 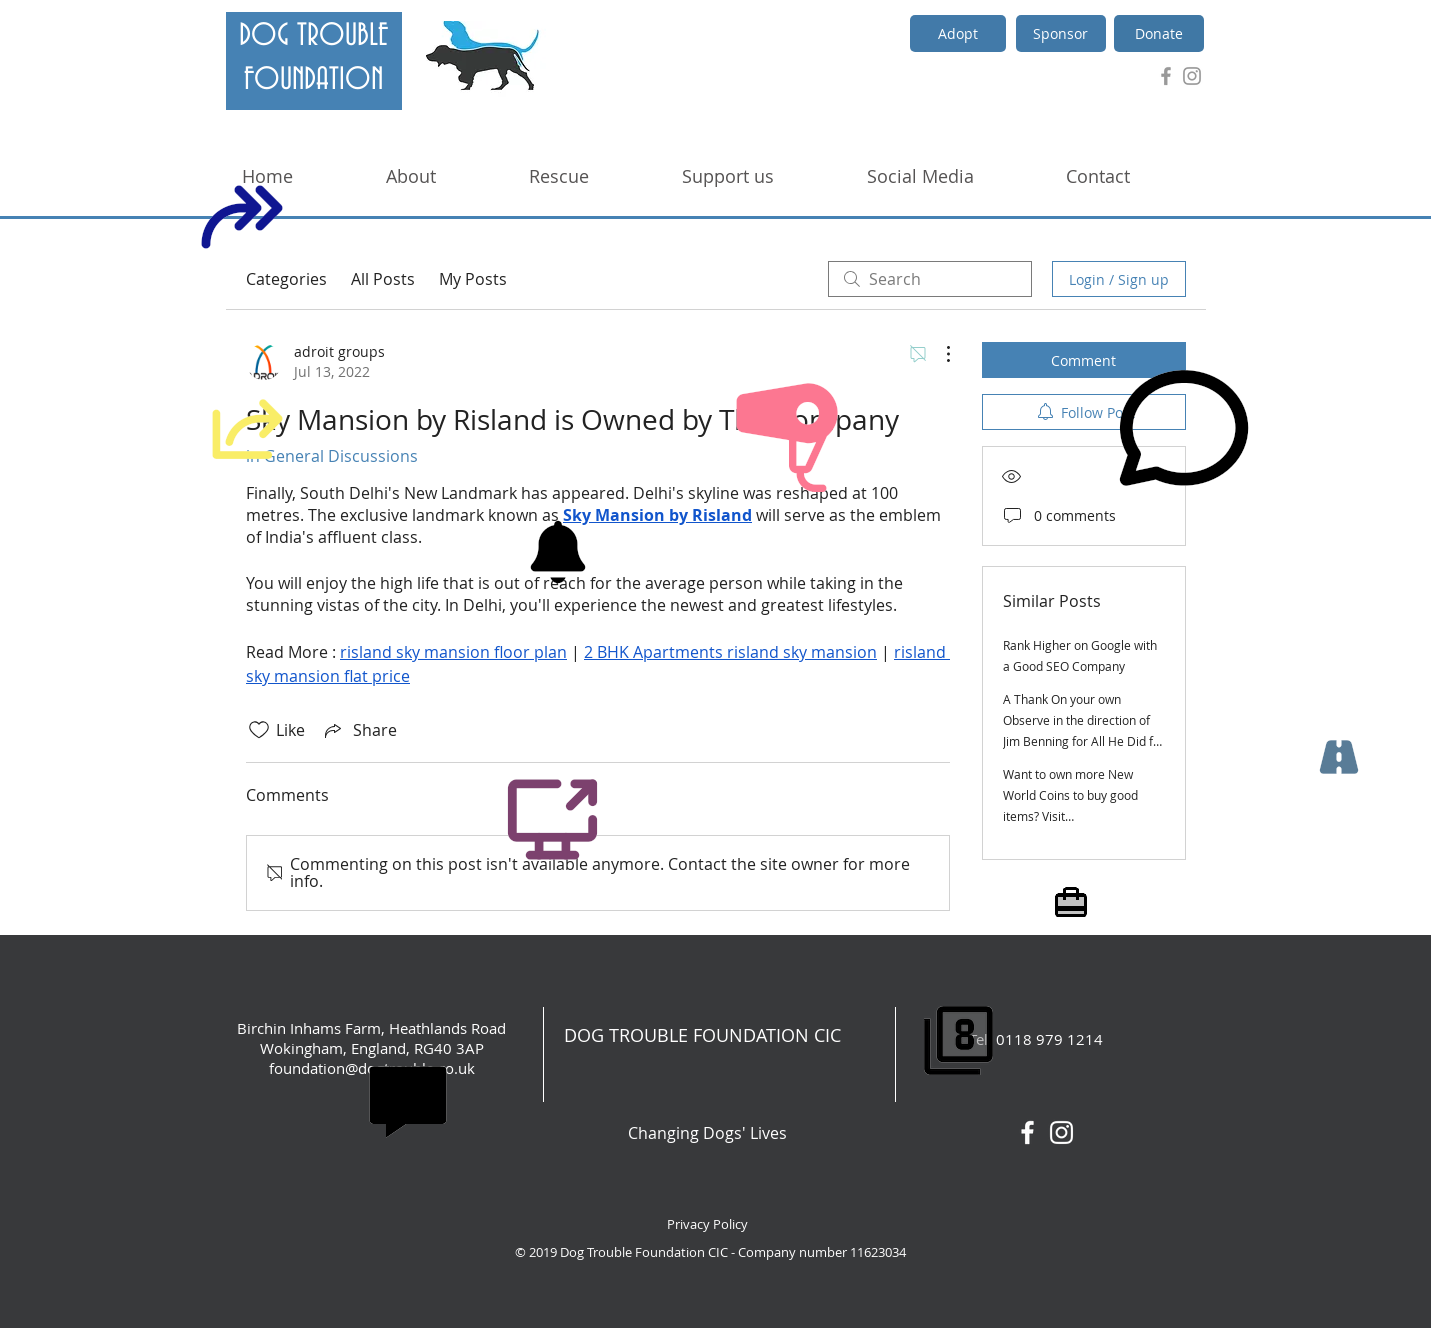 I want to click on open messaging or chat, so click(x=1184, y=428).